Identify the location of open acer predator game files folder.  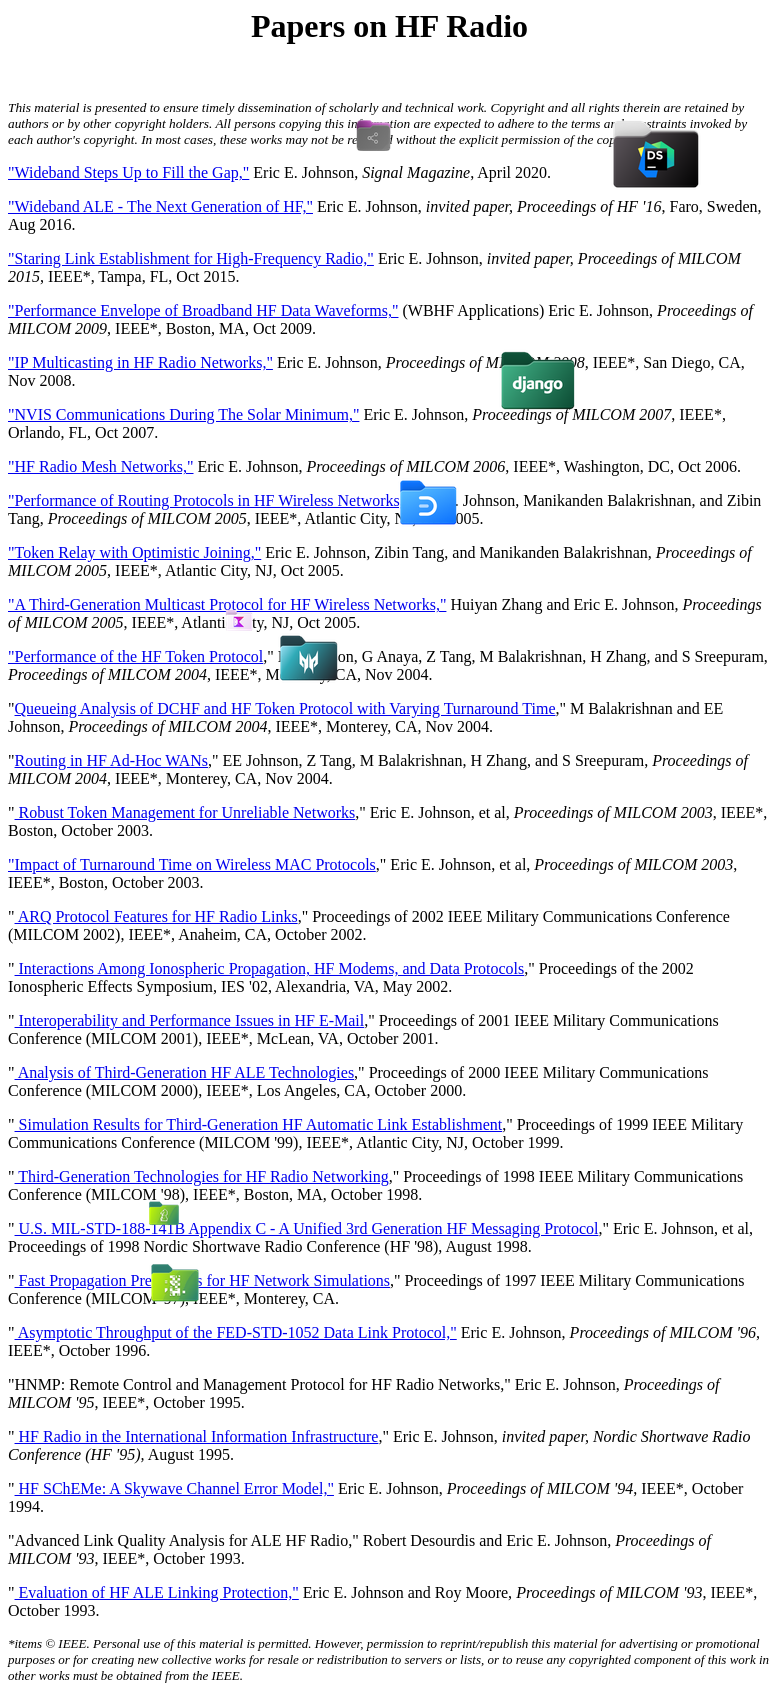
(308, 659).